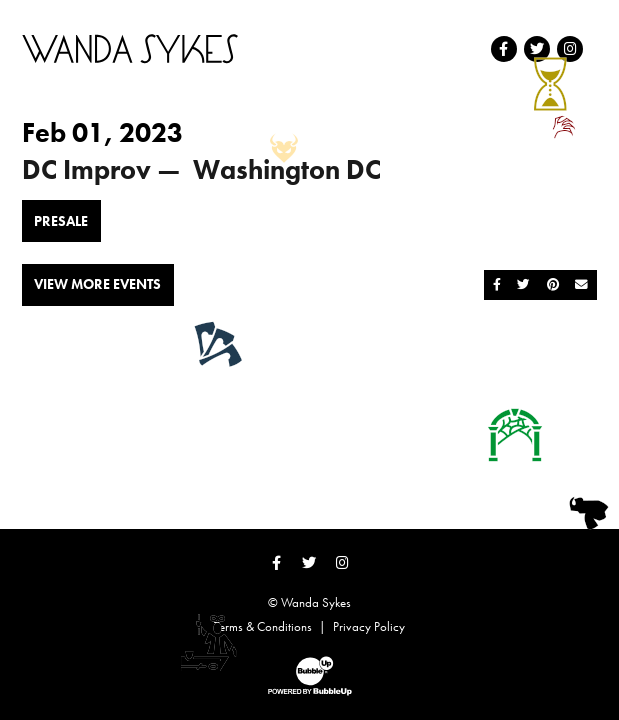  I want to click on select venezuela as your country or region, so click(589, 513).